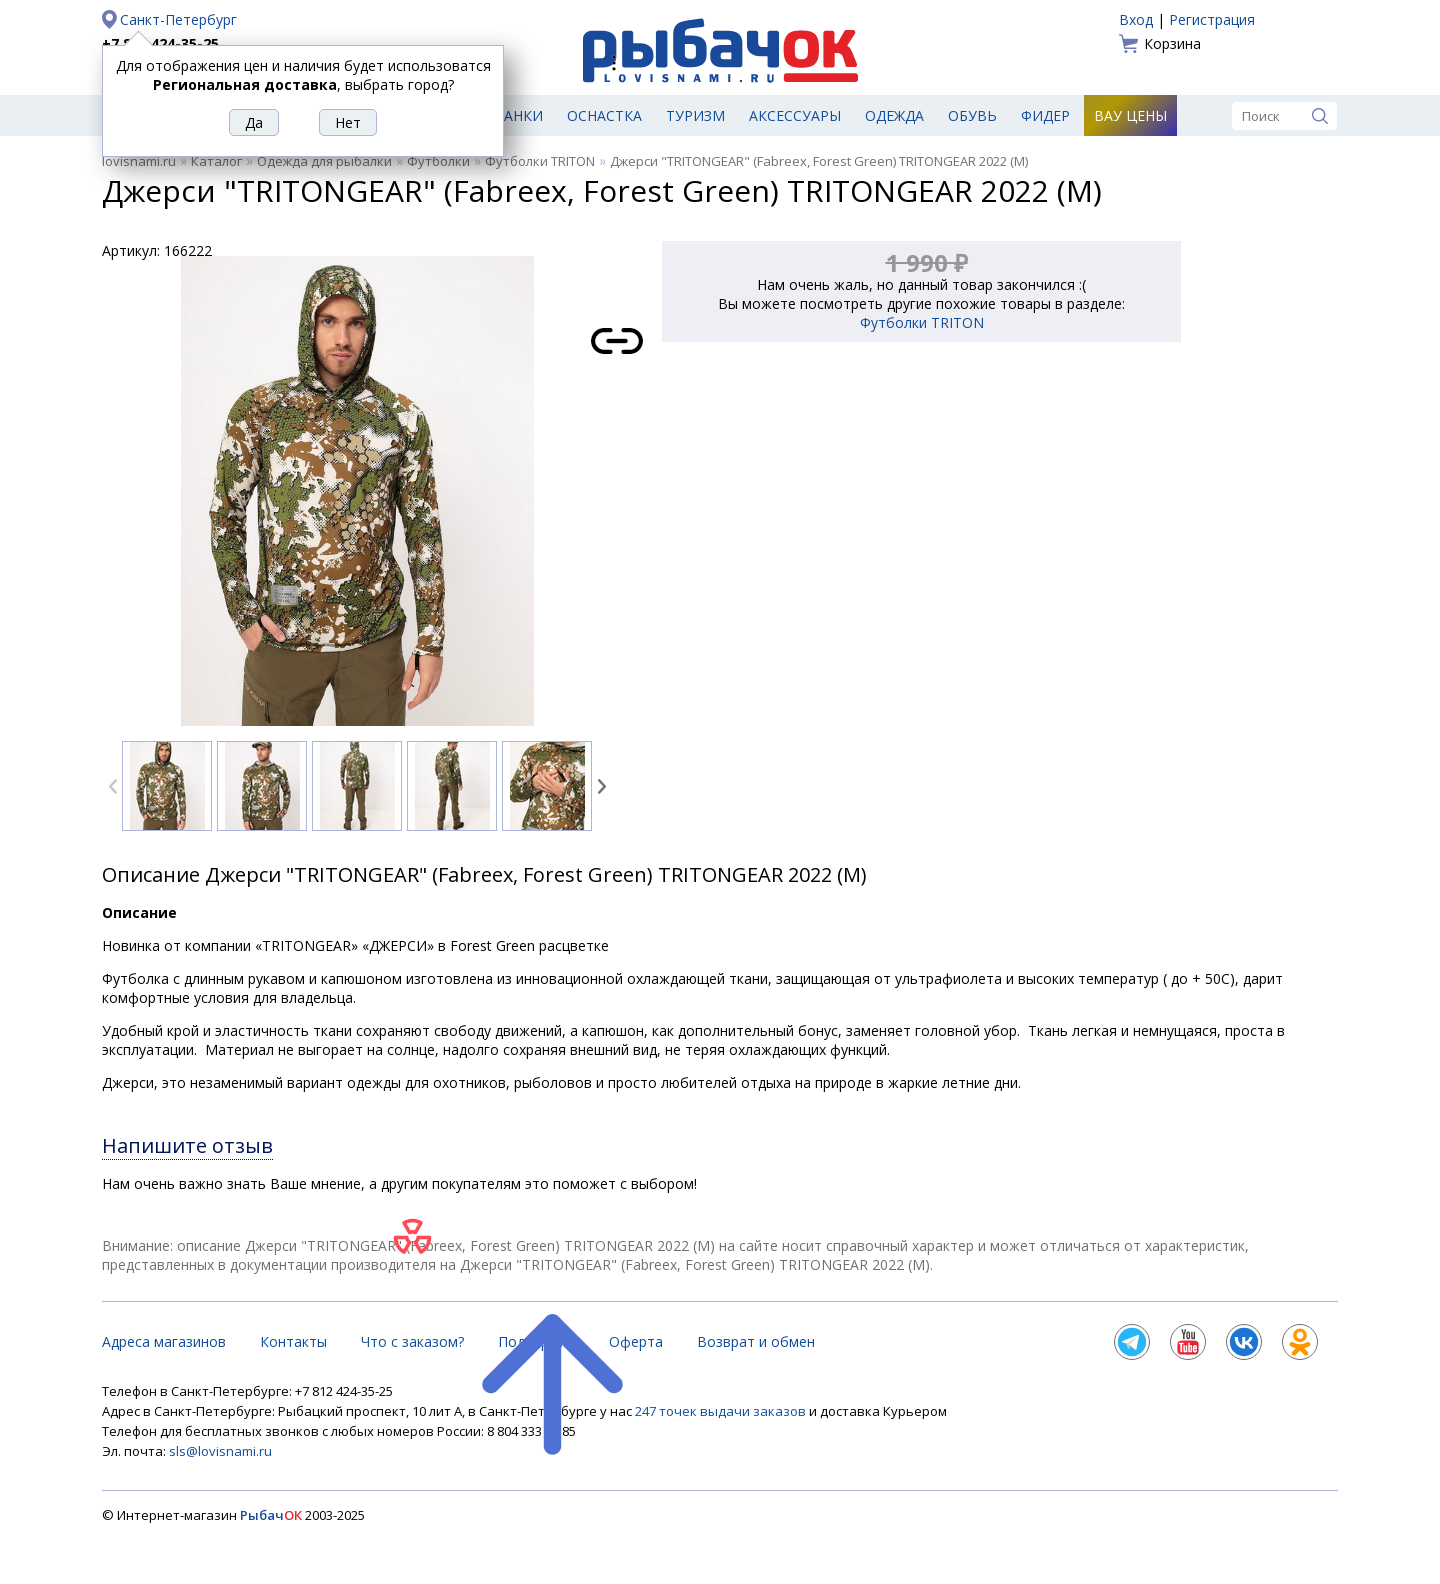  What do you see at coordinates (412, 1237) in the screenshot?
I see `indicates hazardous or radioactive content warning` at bounding box center [412, 1237].